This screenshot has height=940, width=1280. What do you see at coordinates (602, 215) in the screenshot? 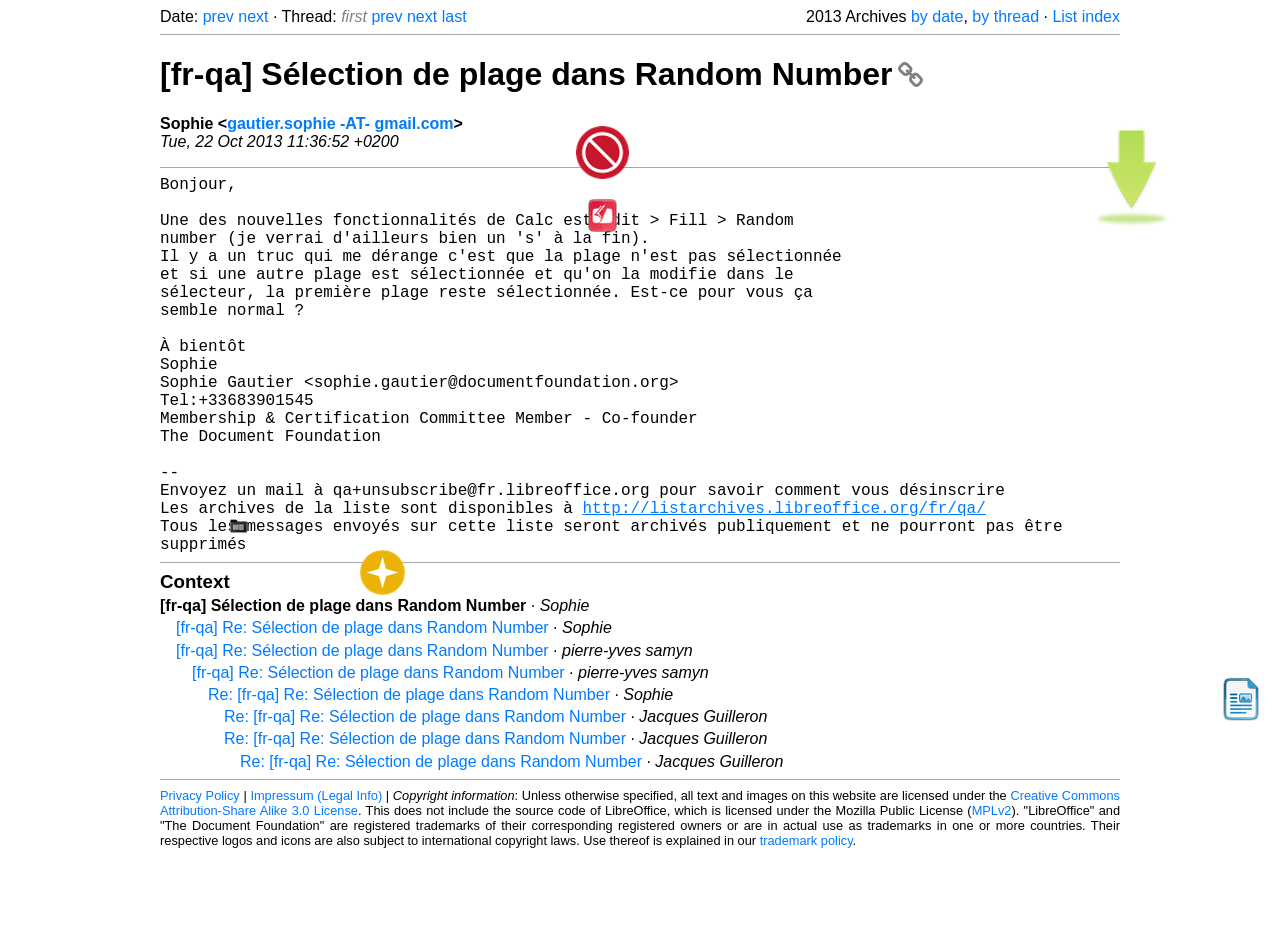
I see `indicates a postscript (.ps) or .eps file type` at bounding box center [602, 215].